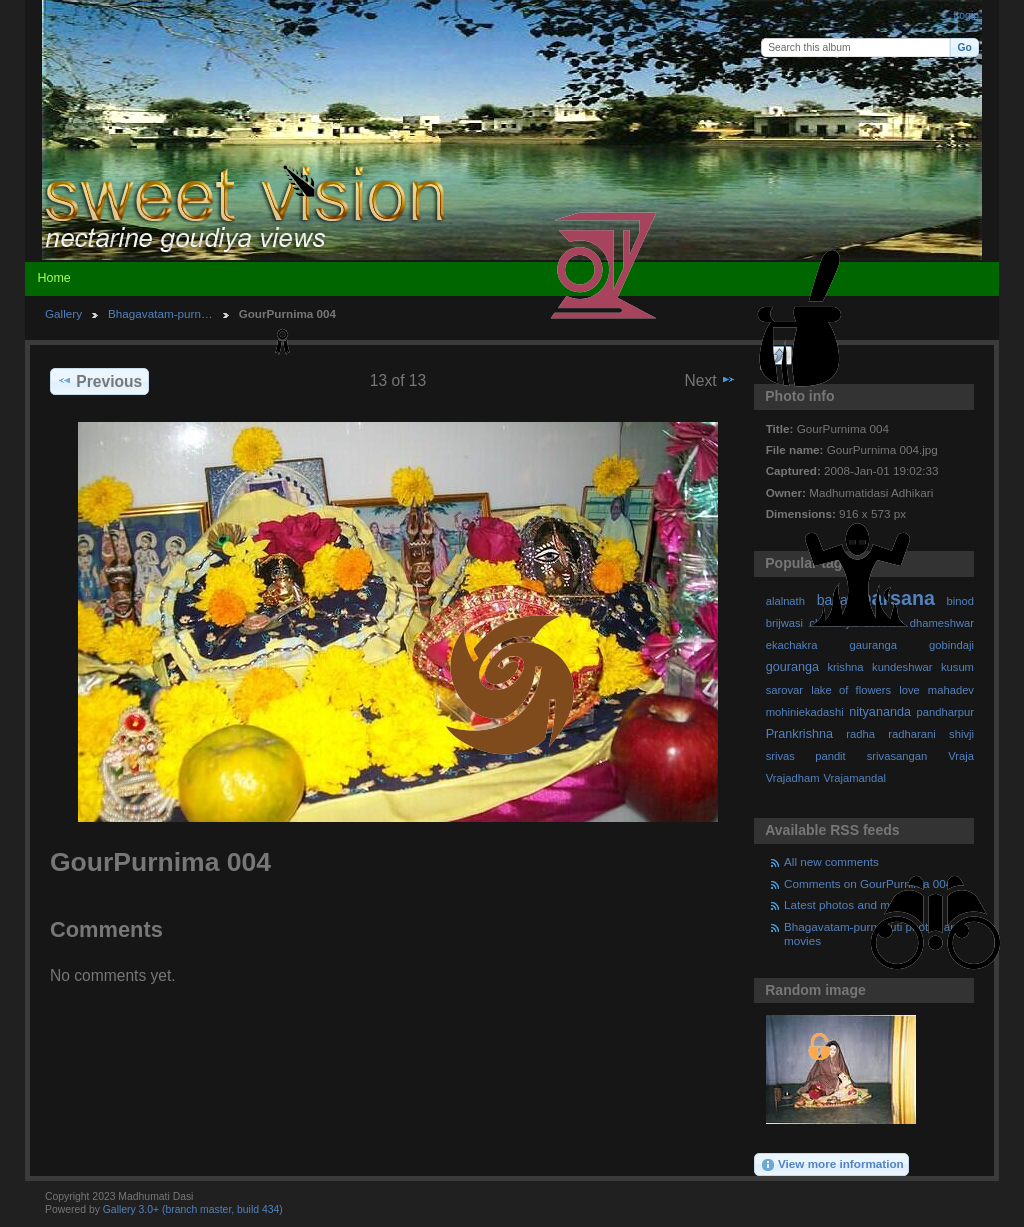  Describe the element at coordinates (510, 684) in the screenshot. I see `represents a shell or spiral-themed game item` at that location.